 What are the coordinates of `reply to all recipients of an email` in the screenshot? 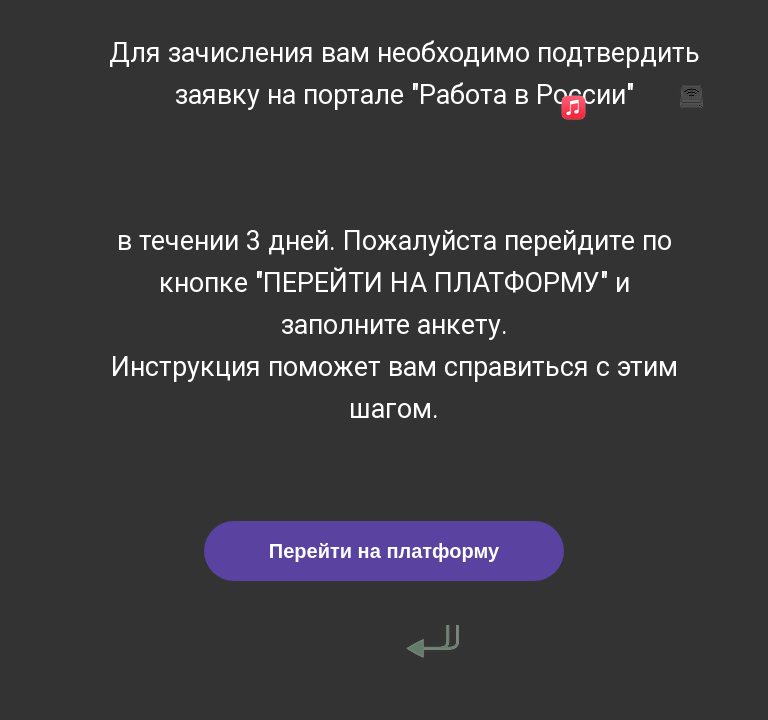 It's located at (432, 641).